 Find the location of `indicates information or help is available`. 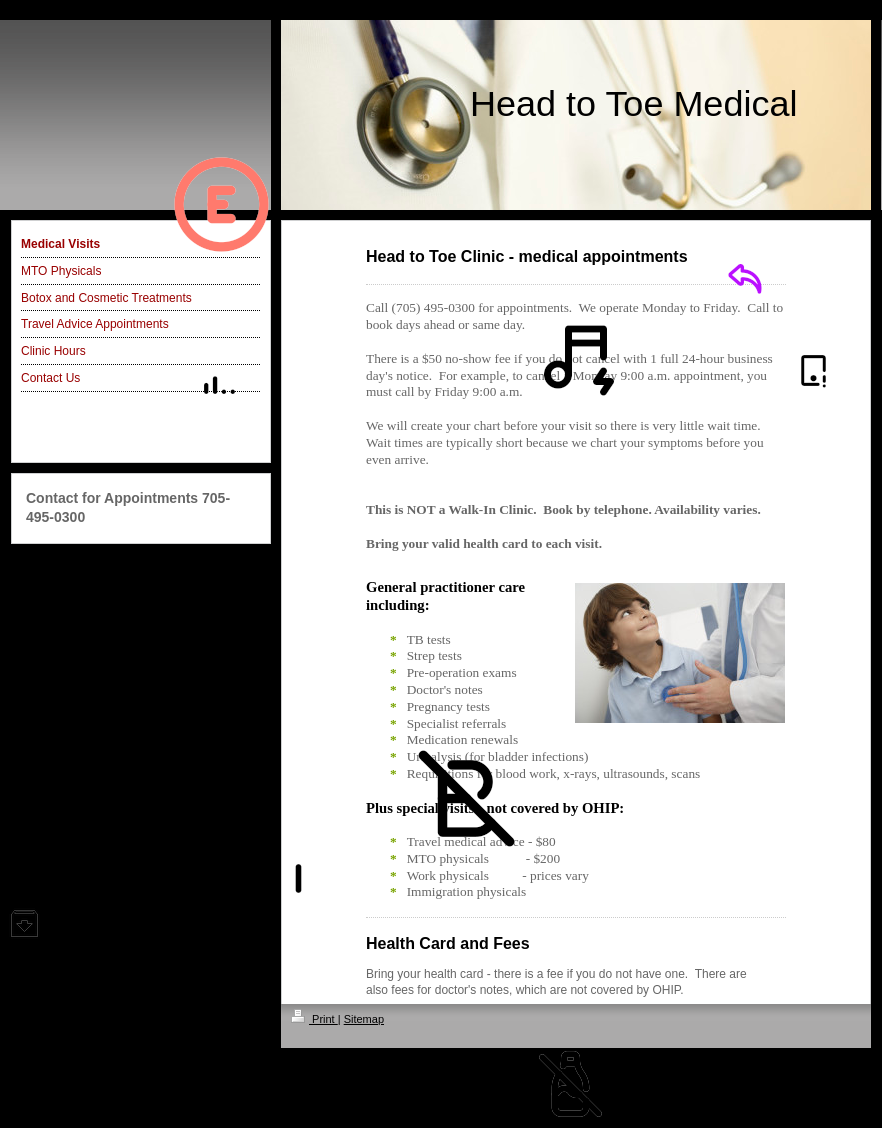

indicates information or help is available is located at coordinates (298, 878).